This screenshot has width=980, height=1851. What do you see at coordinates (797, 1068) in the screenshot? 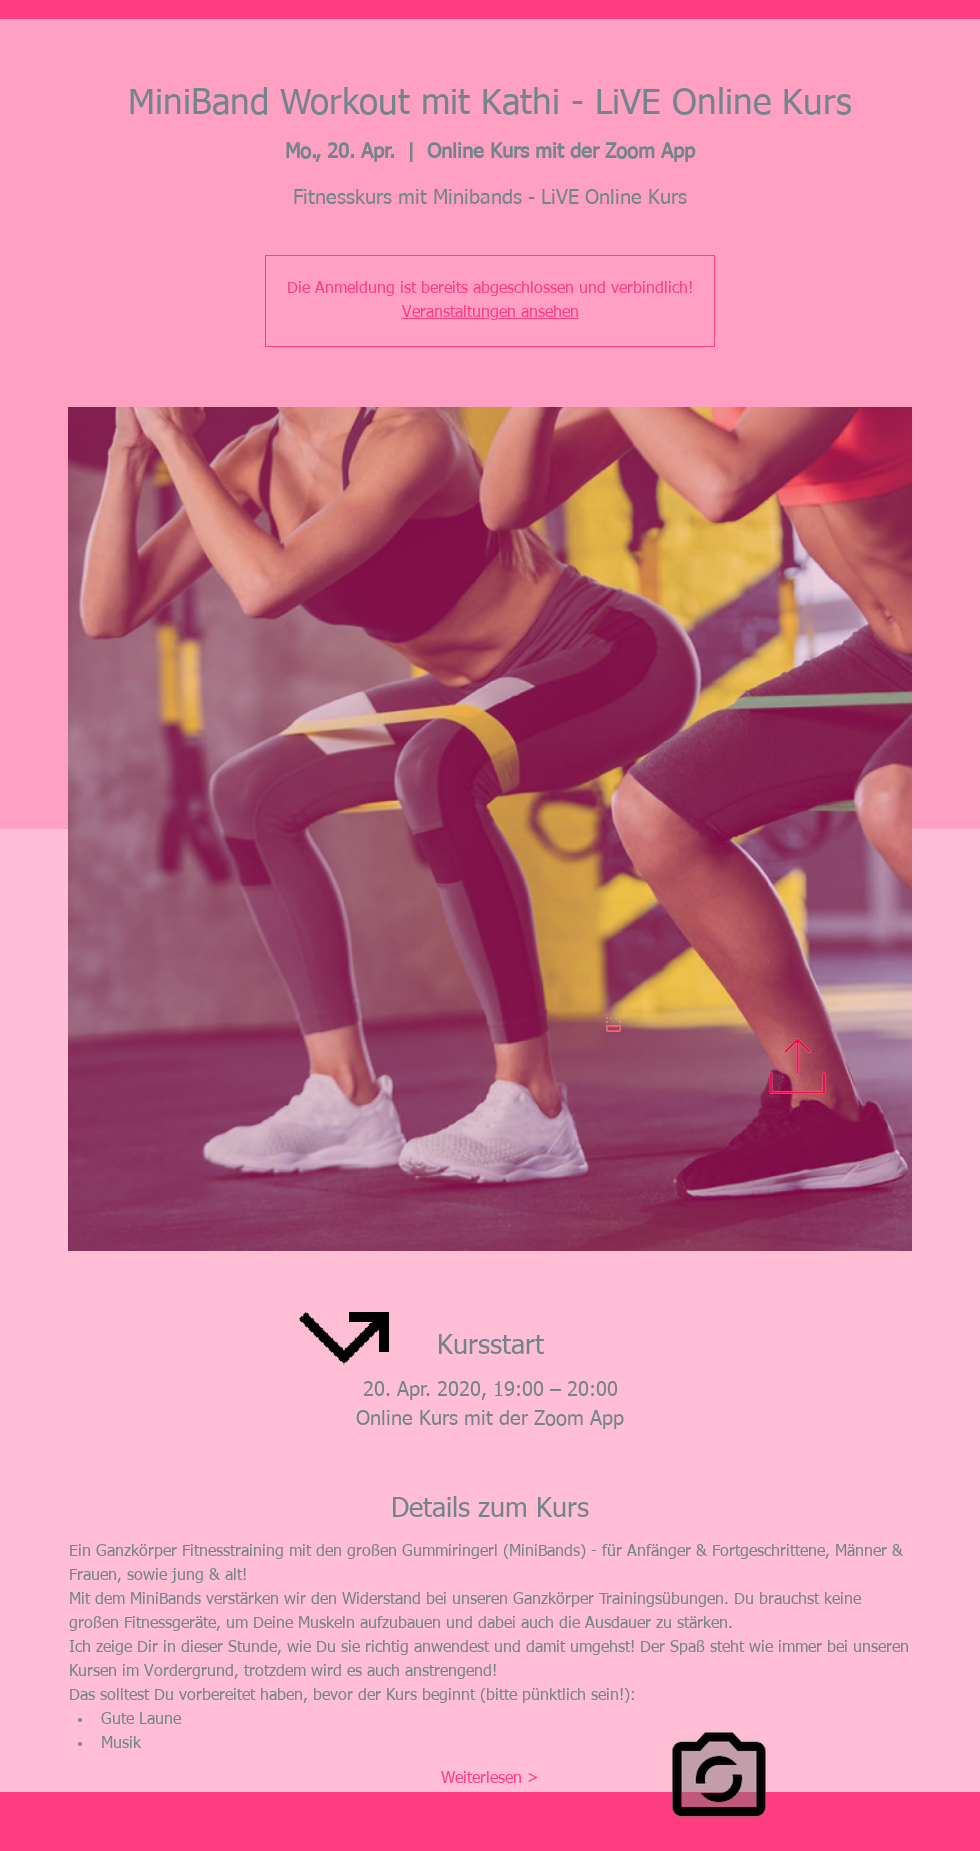
I see `upload a file or document` at bounding box center [797, 1068].